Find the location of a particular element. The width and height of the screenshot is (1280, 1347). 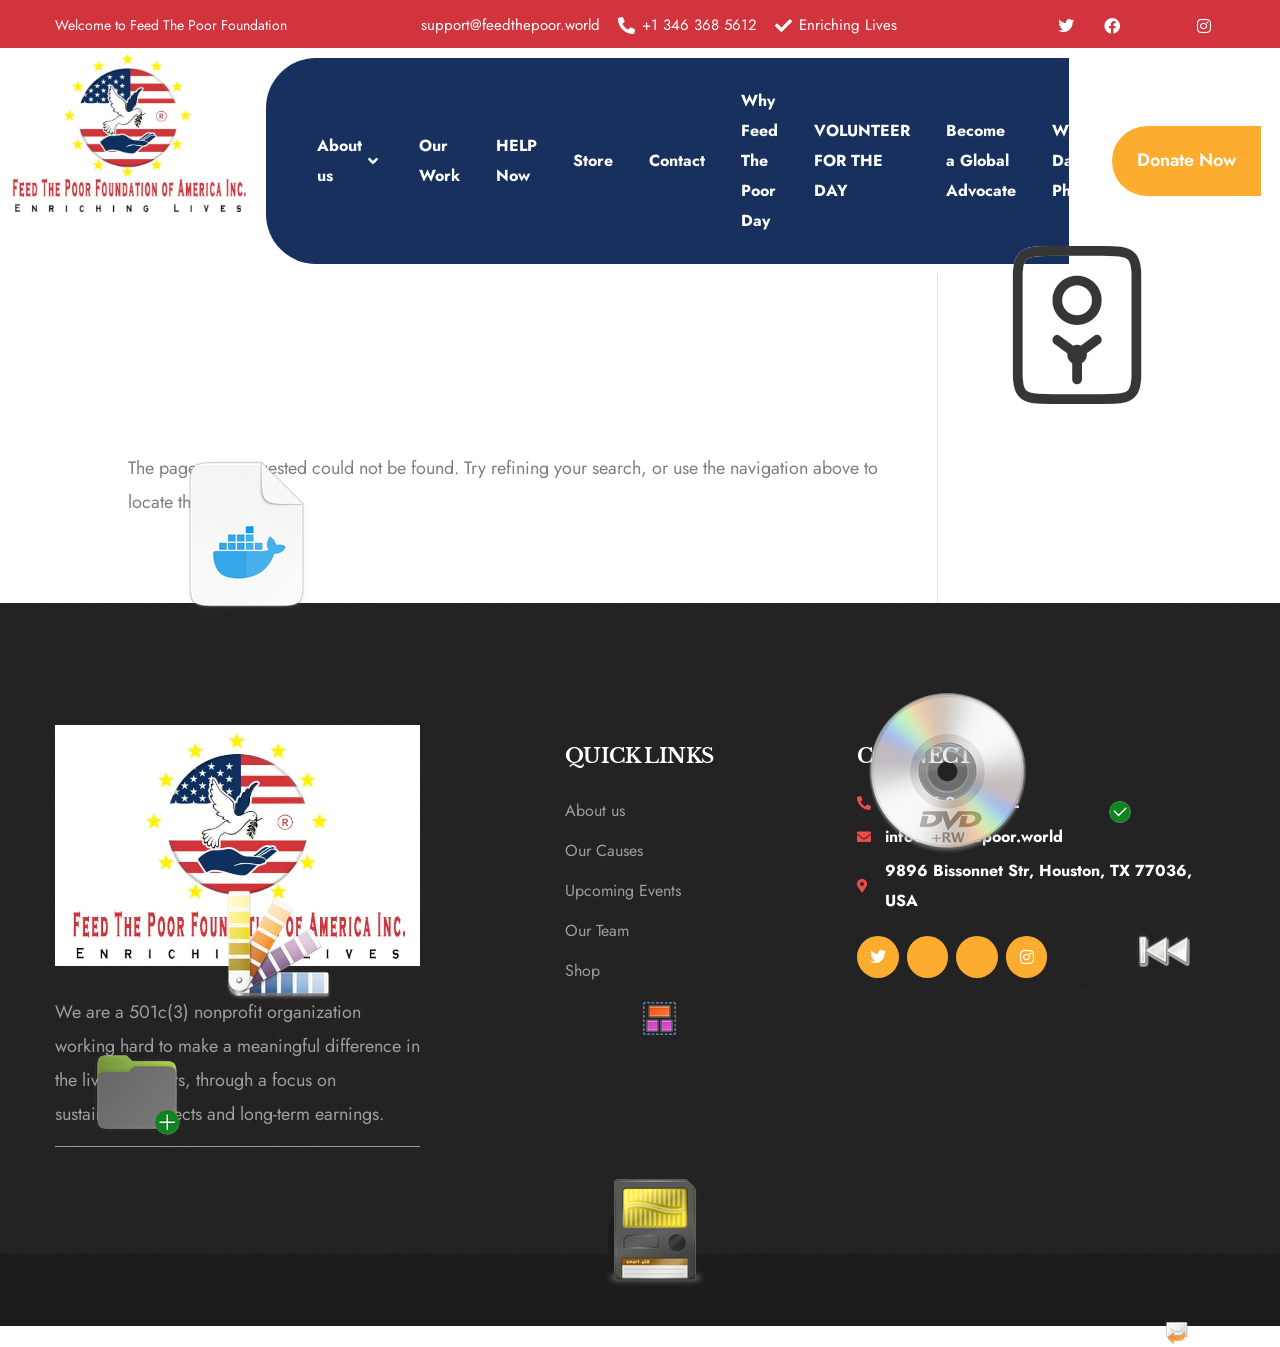

customize desktop theme and appearance is located at coordinates (278, 944).